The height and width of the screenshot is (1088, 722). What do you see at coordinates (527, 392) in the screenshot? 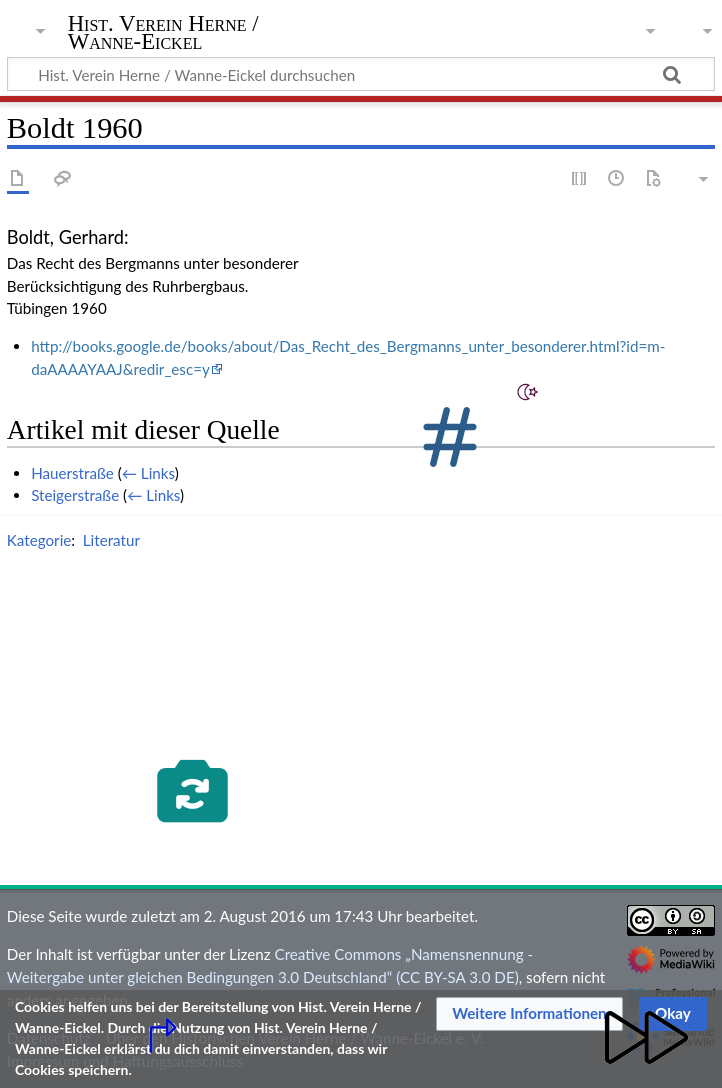
I see `indicates Islamic religious content or features` at bounding box center [527, 392].